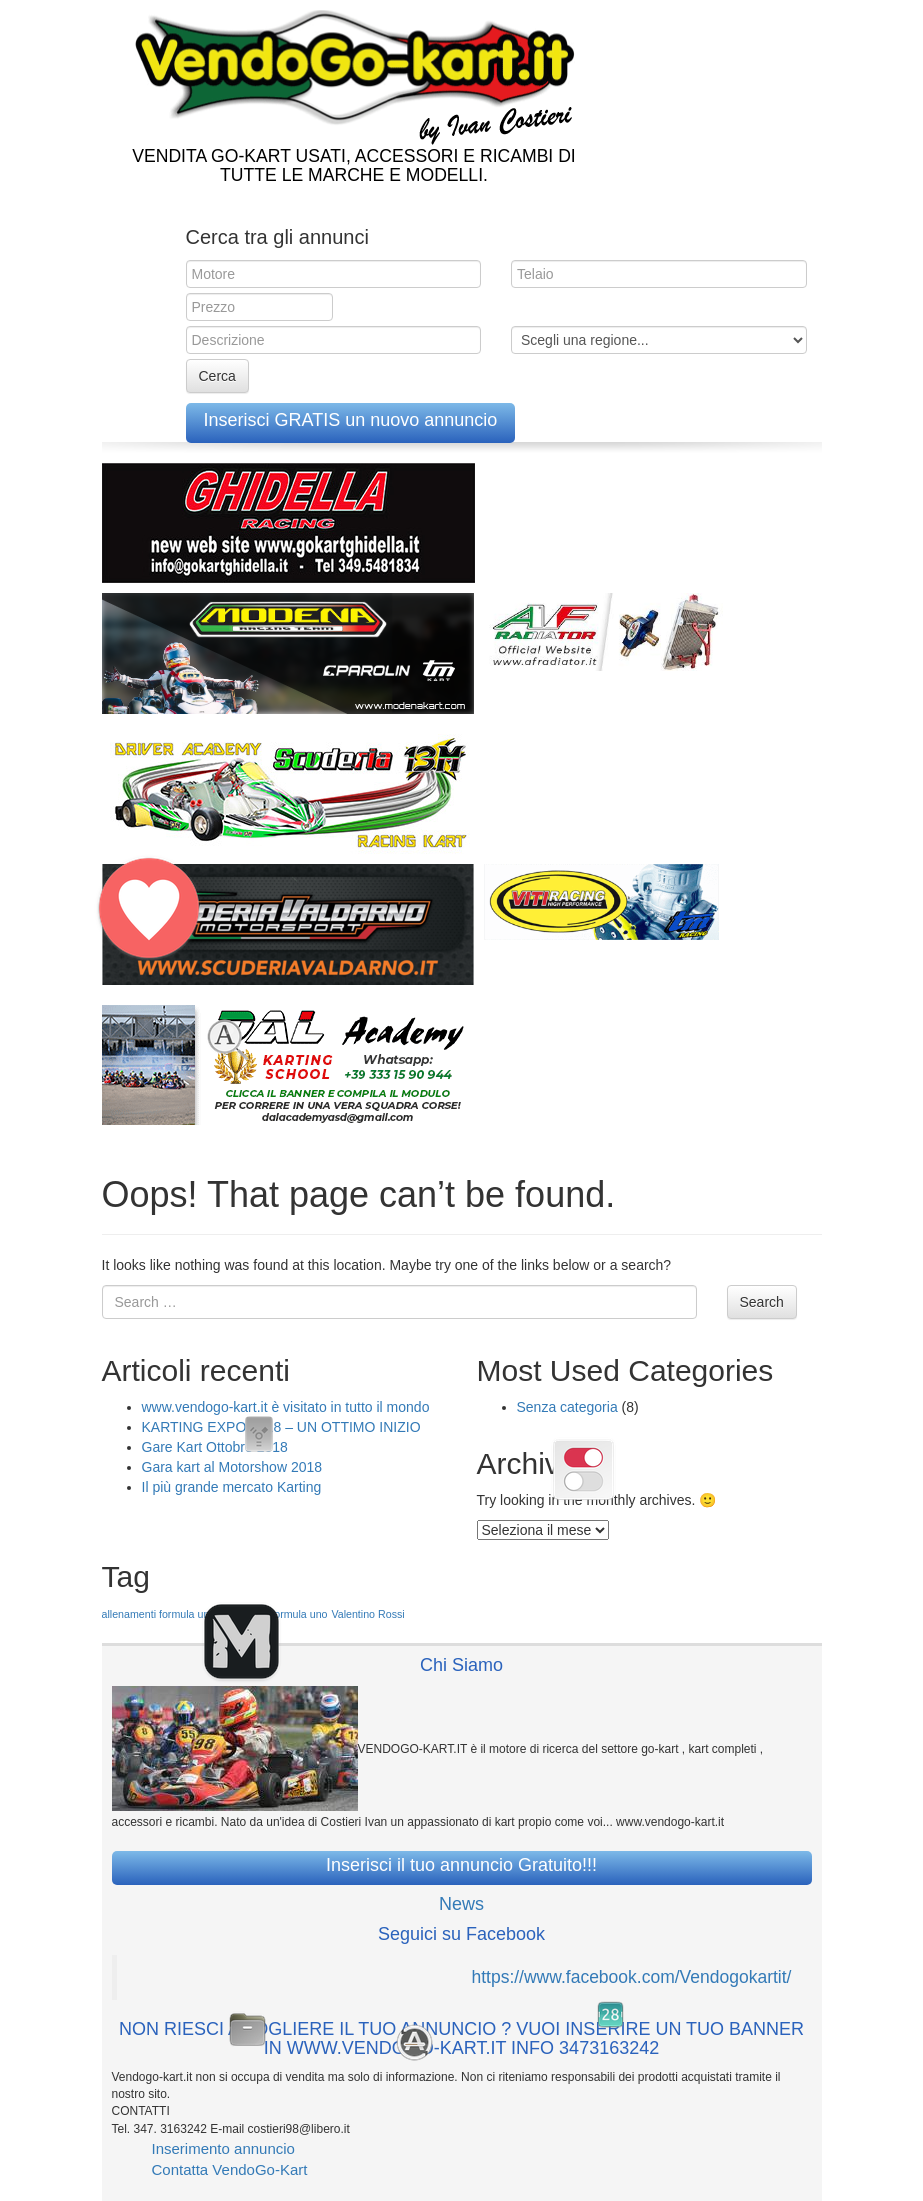 The image size is (923, 2201). What do you see at coordinates (259, 1434) in the screenshot?
I see `access firewire-connected external hard drive` at bounding box center [259, 1434].